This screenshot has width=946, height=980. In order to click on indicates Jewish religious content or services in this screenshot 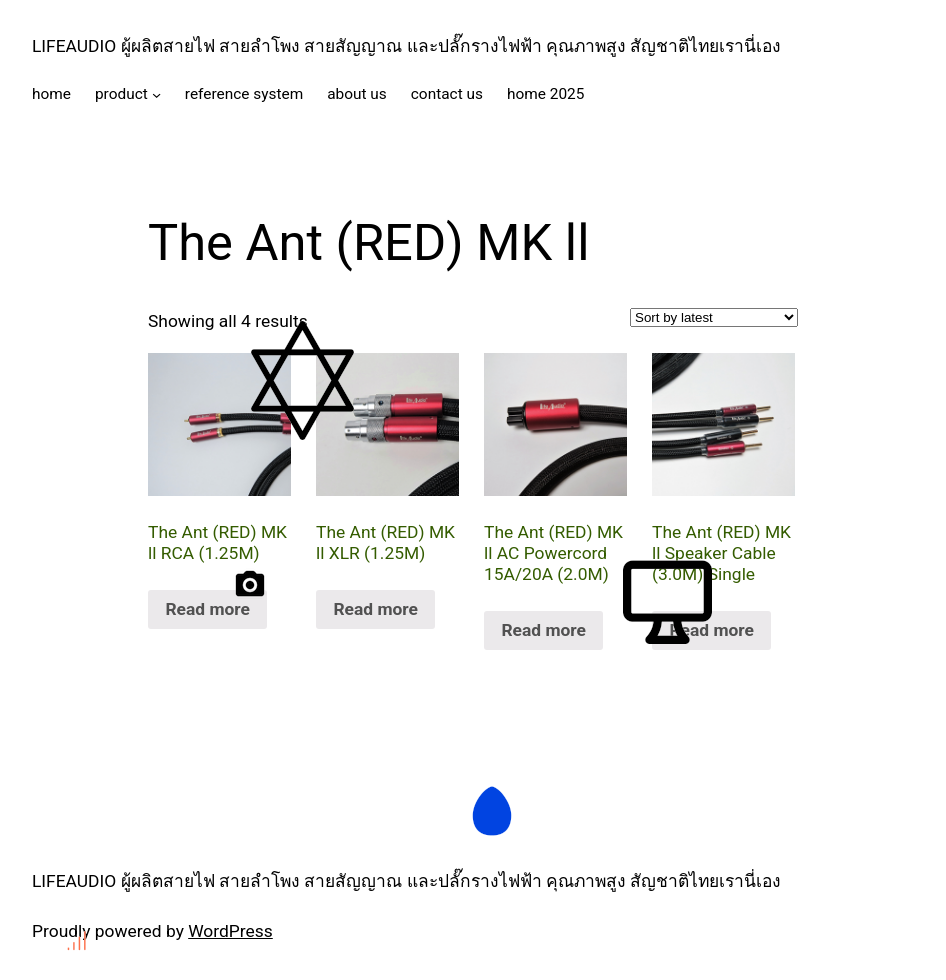, I will do `click(302, 380)`.